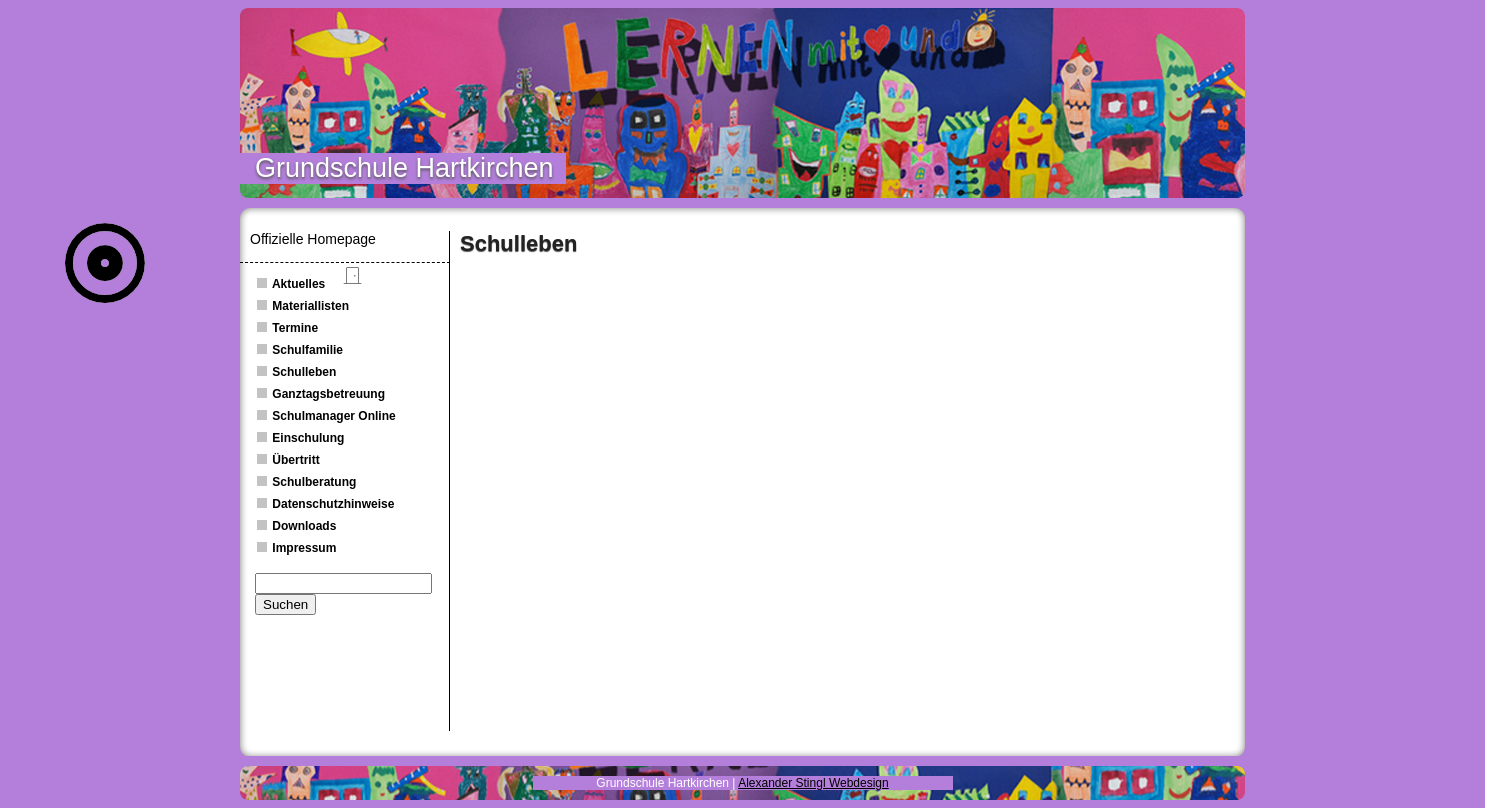 The image size is (1485, 808). Describe the element at coordinates (352, 275) in the screenshot. I see `log out or exit the application` at that location.